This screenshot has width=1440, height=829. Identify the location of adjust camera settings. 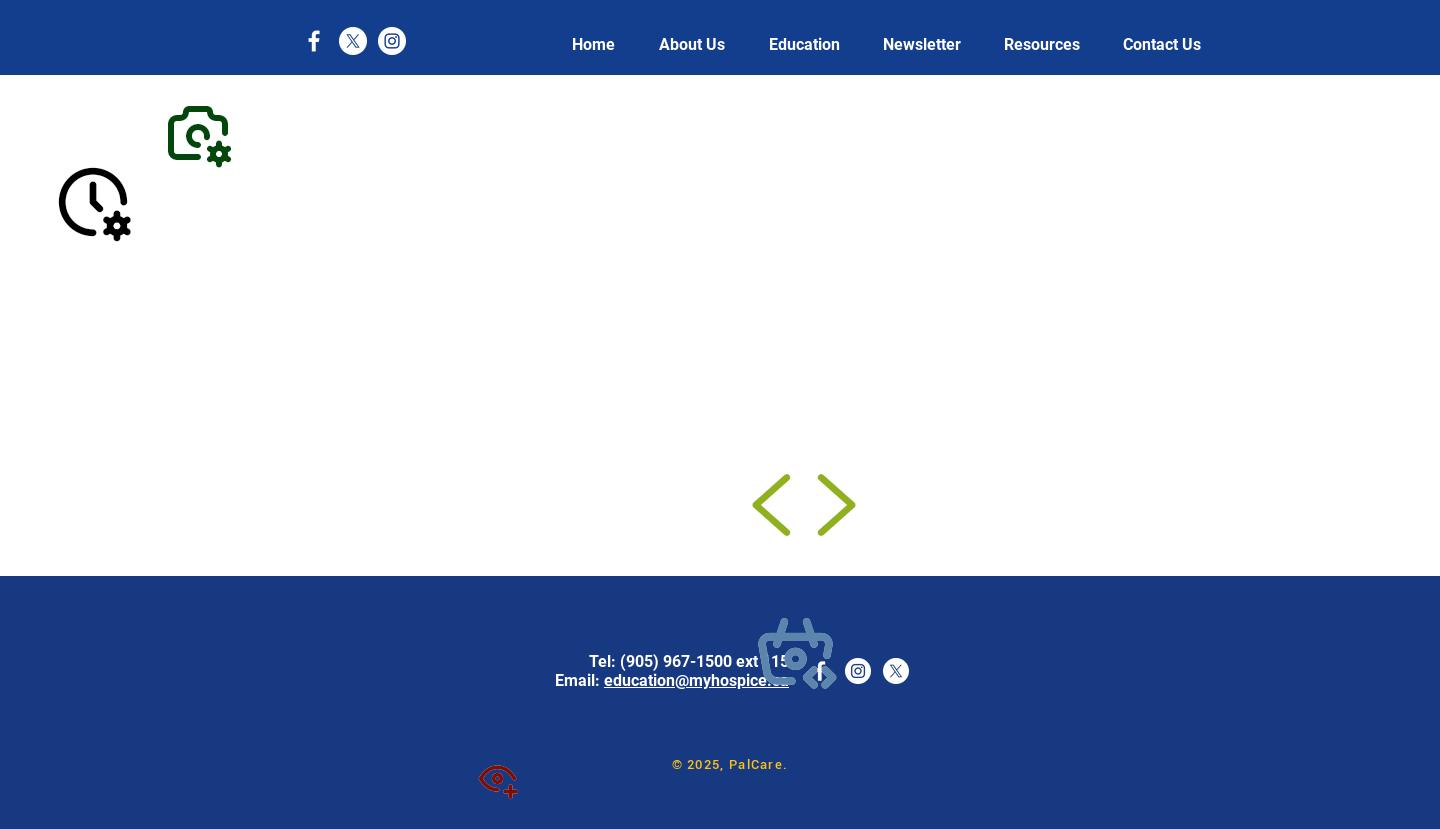
(198, 133).